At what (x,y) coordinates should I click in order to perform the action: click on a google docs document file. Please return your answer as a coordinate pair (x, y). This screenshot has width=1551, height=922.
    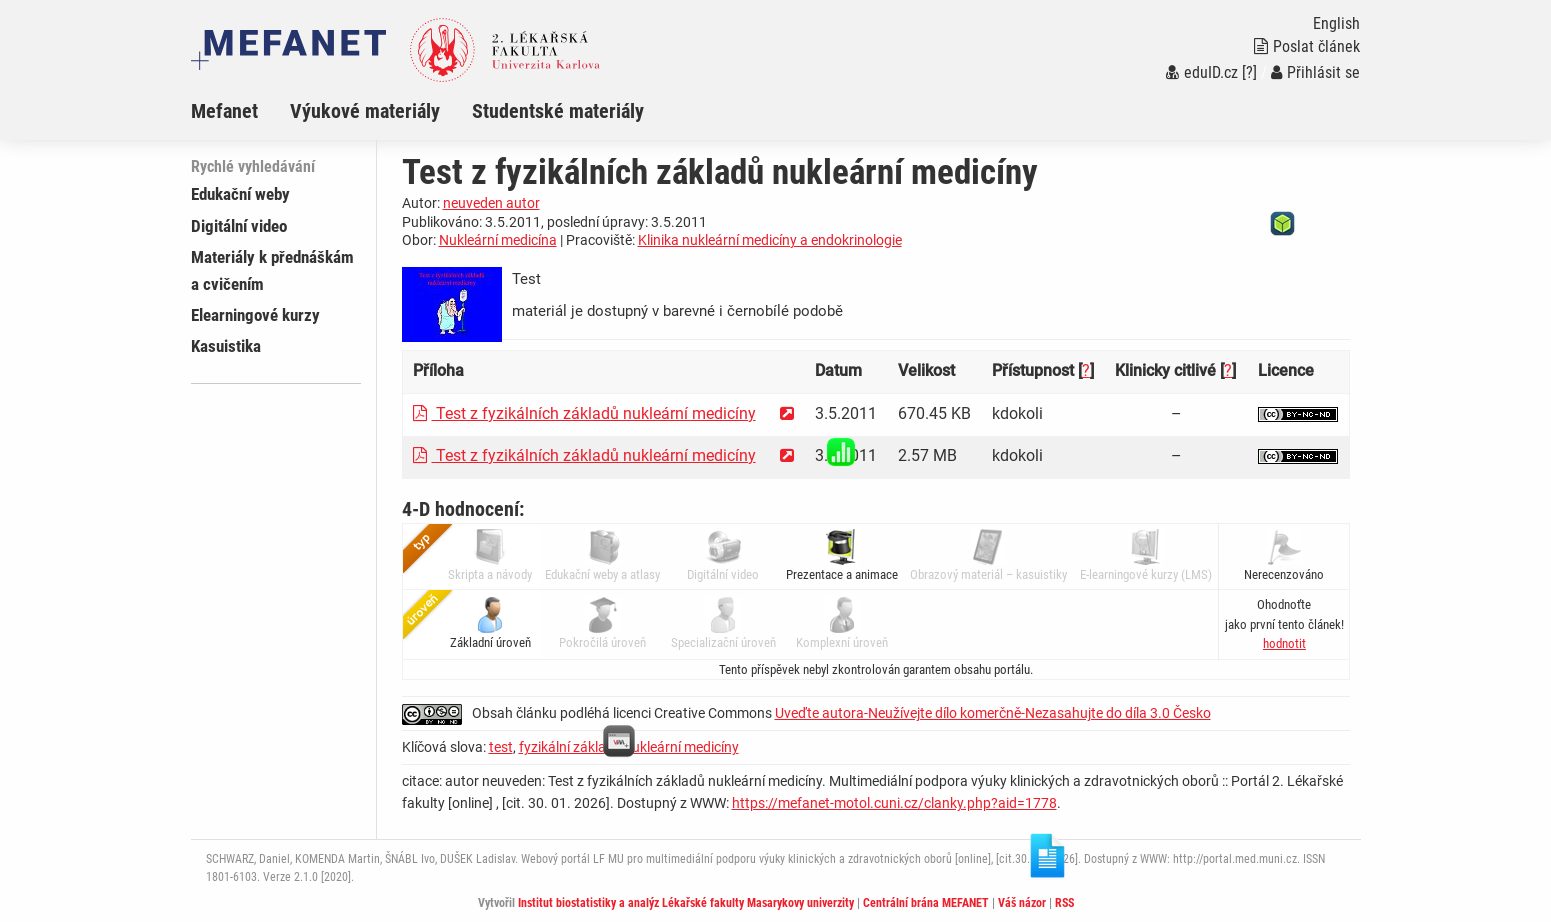
    Looking at the image, I should click on (1047, 856).